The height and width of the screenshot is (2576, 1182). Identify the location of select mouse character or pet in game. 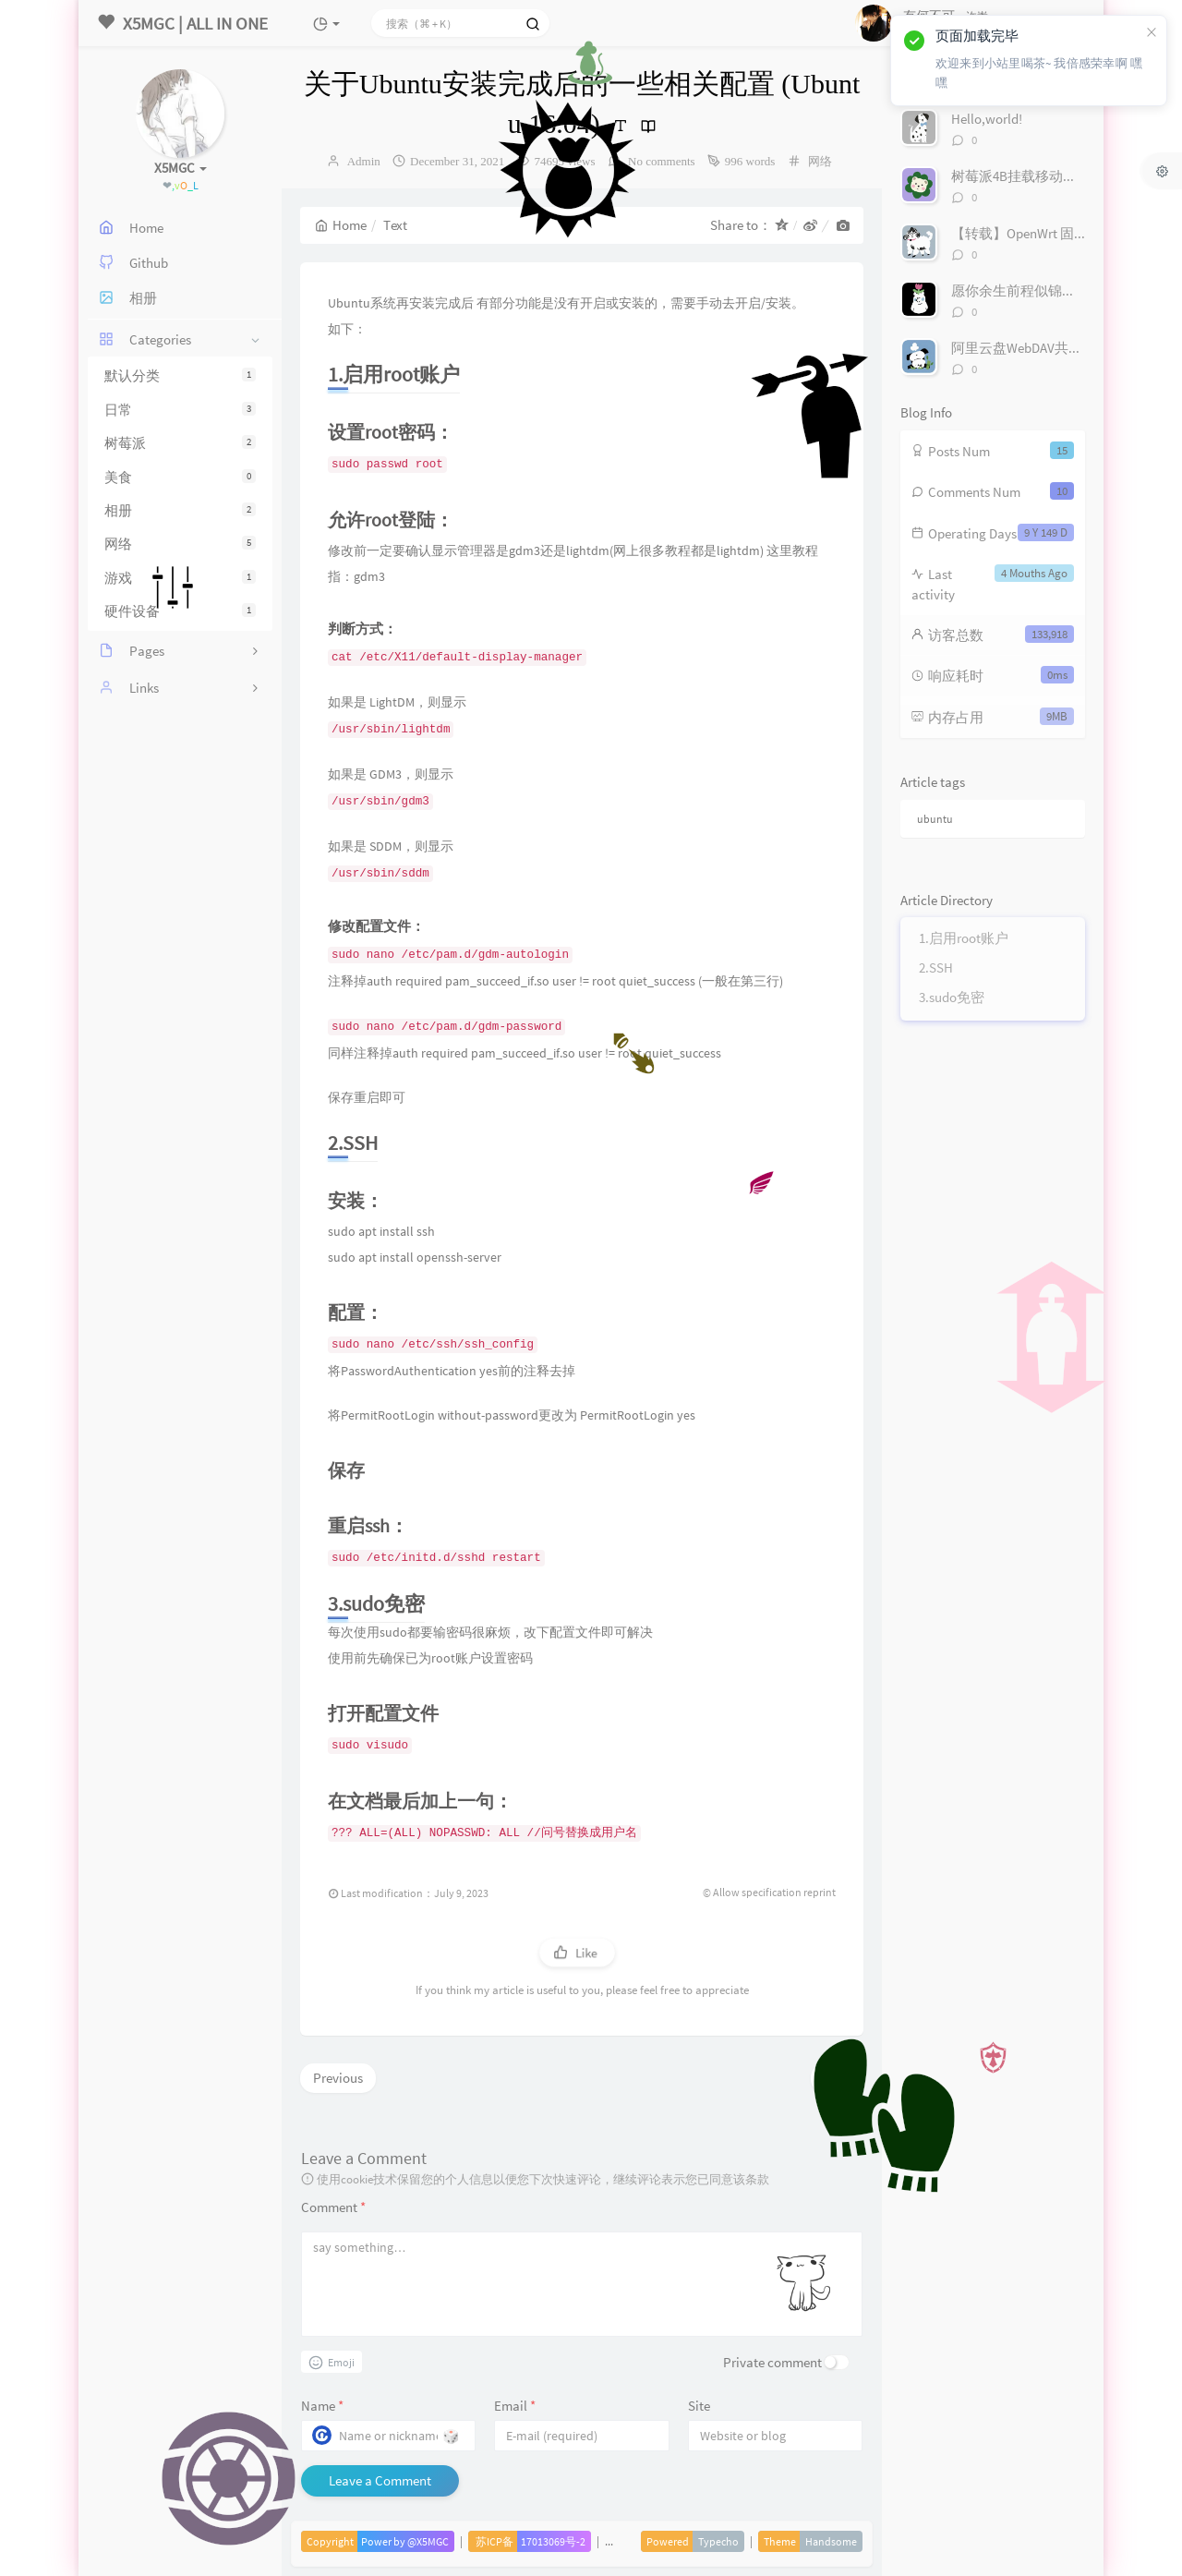
(590, 63).